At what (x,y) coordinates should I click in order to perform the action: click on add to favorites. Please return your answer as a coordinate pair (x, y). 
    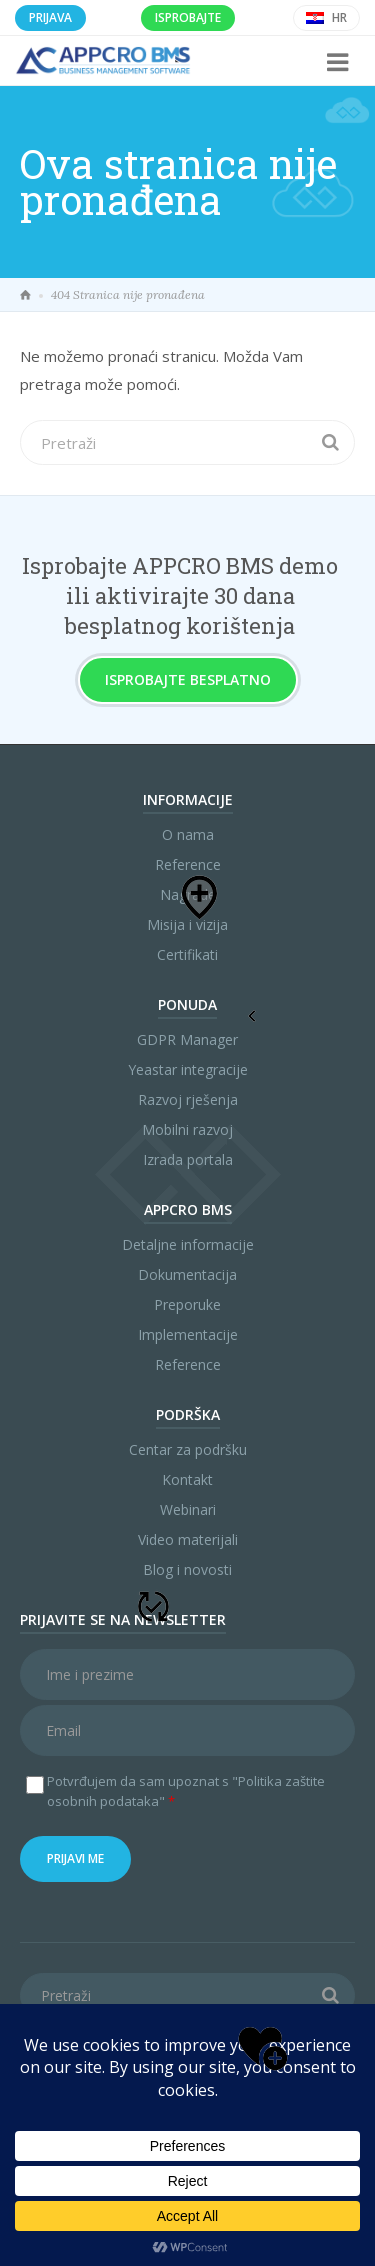
    Looking at the image, I should click on (263, 2046).